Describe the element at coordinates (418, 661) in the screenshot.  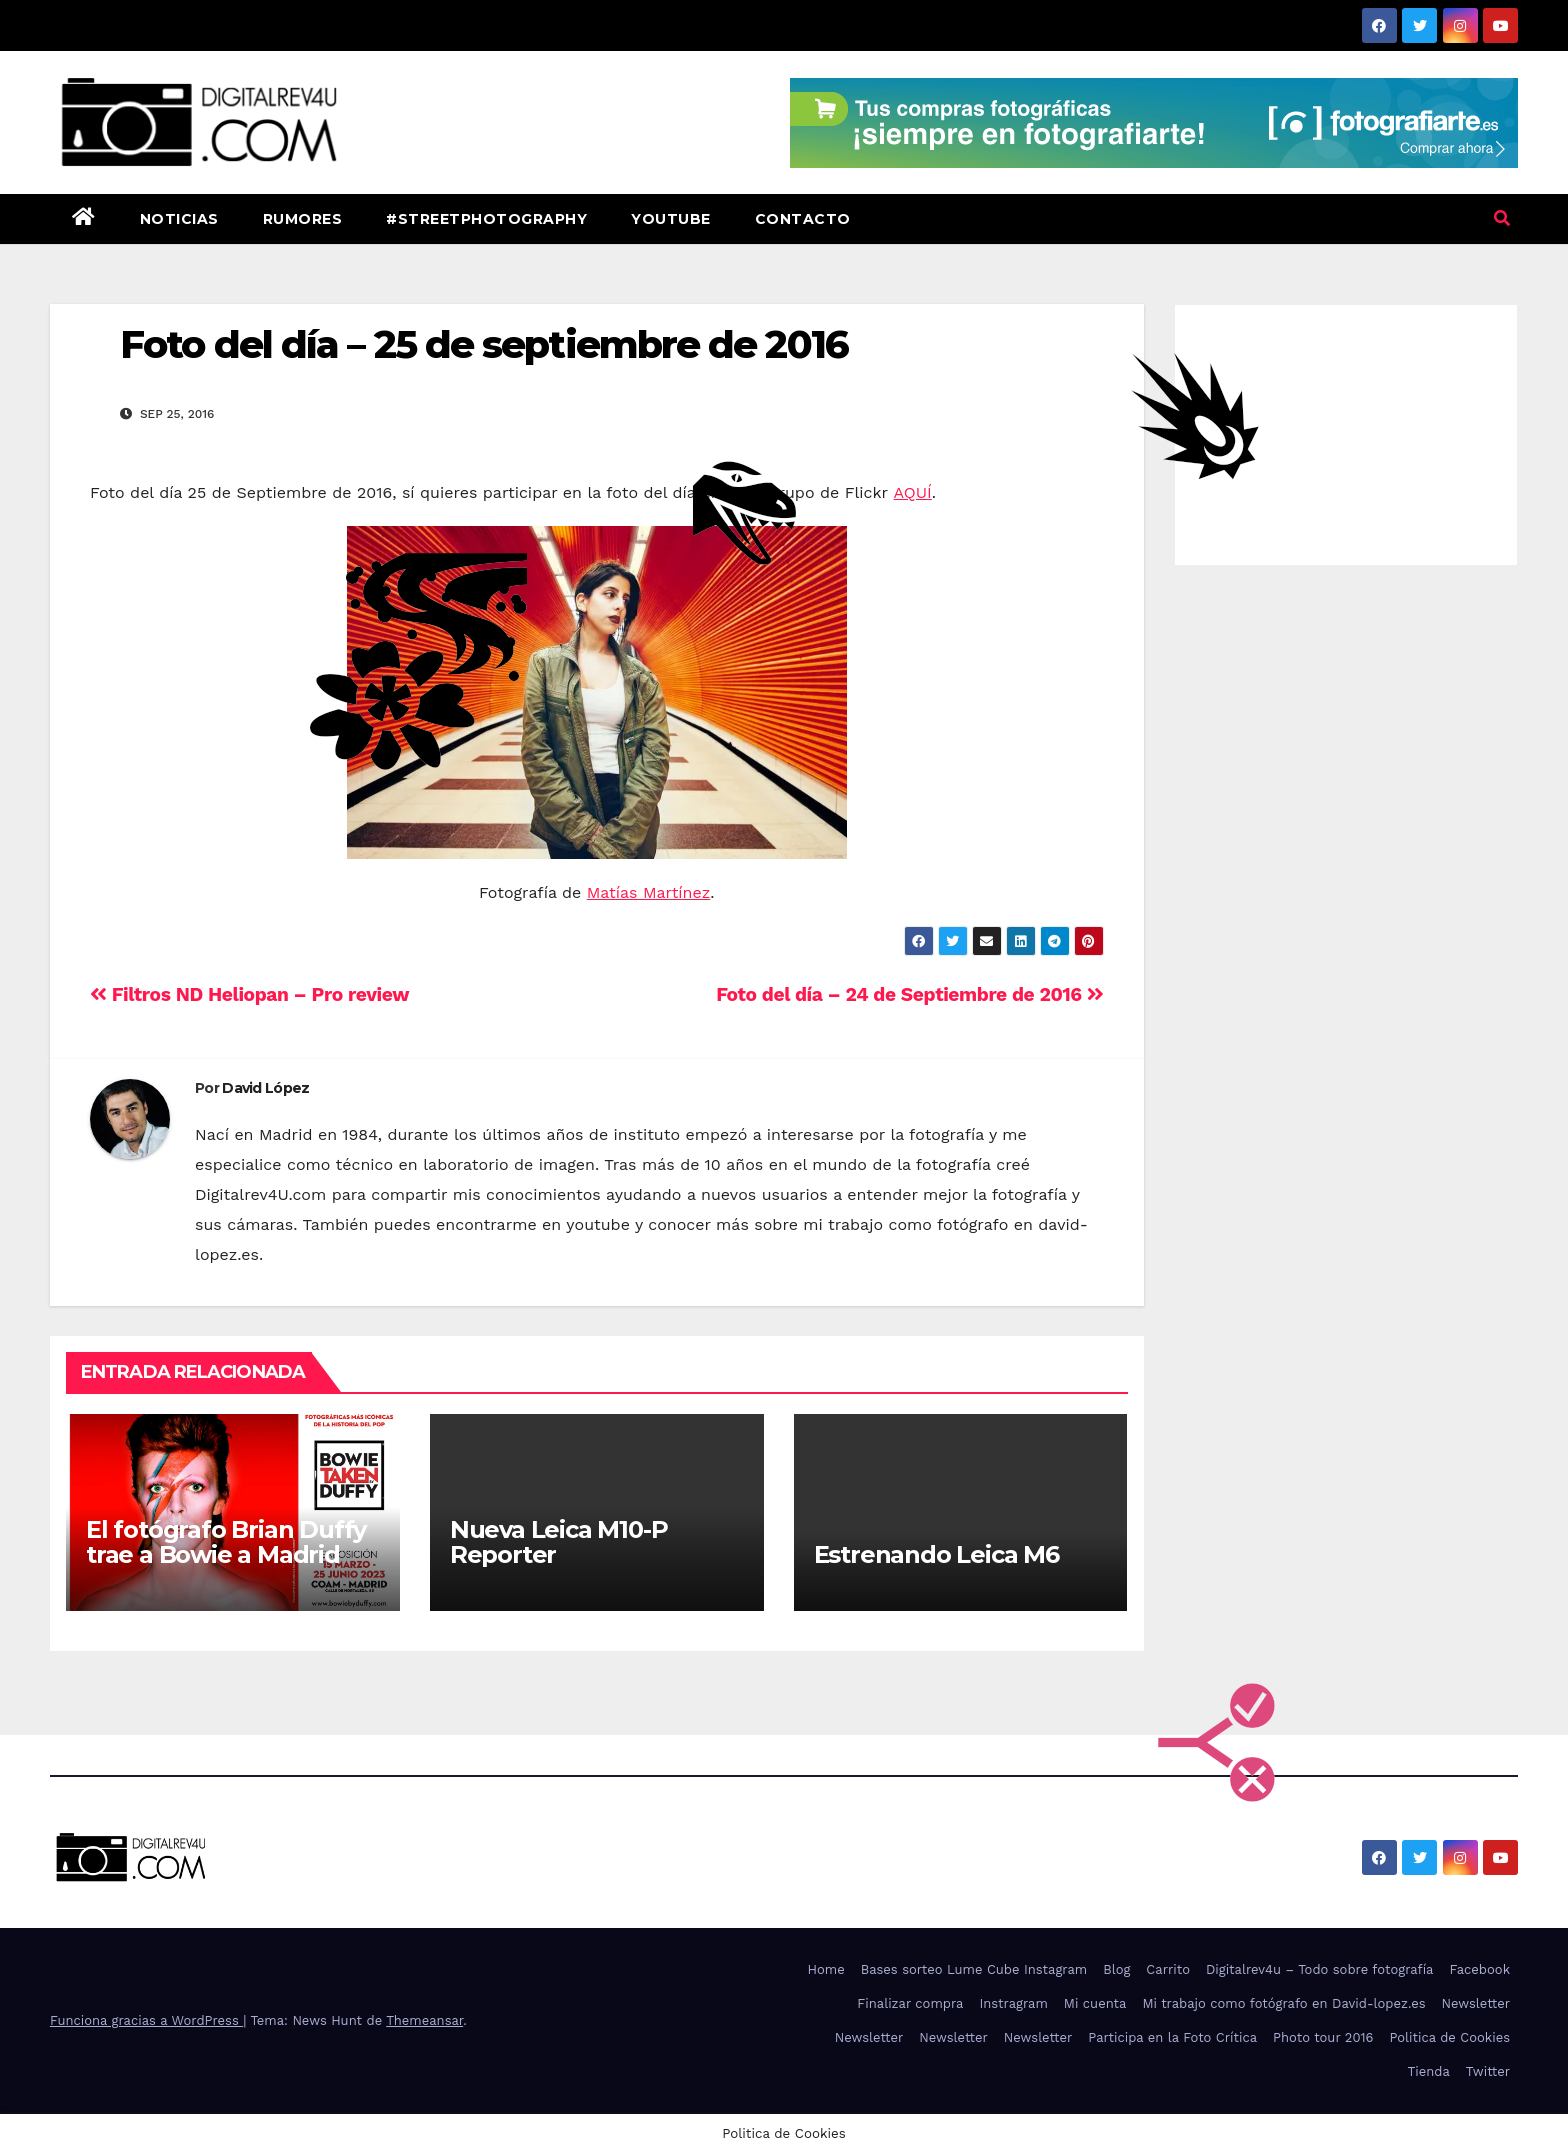
I see `browse fragrance or perfume products` at that location.